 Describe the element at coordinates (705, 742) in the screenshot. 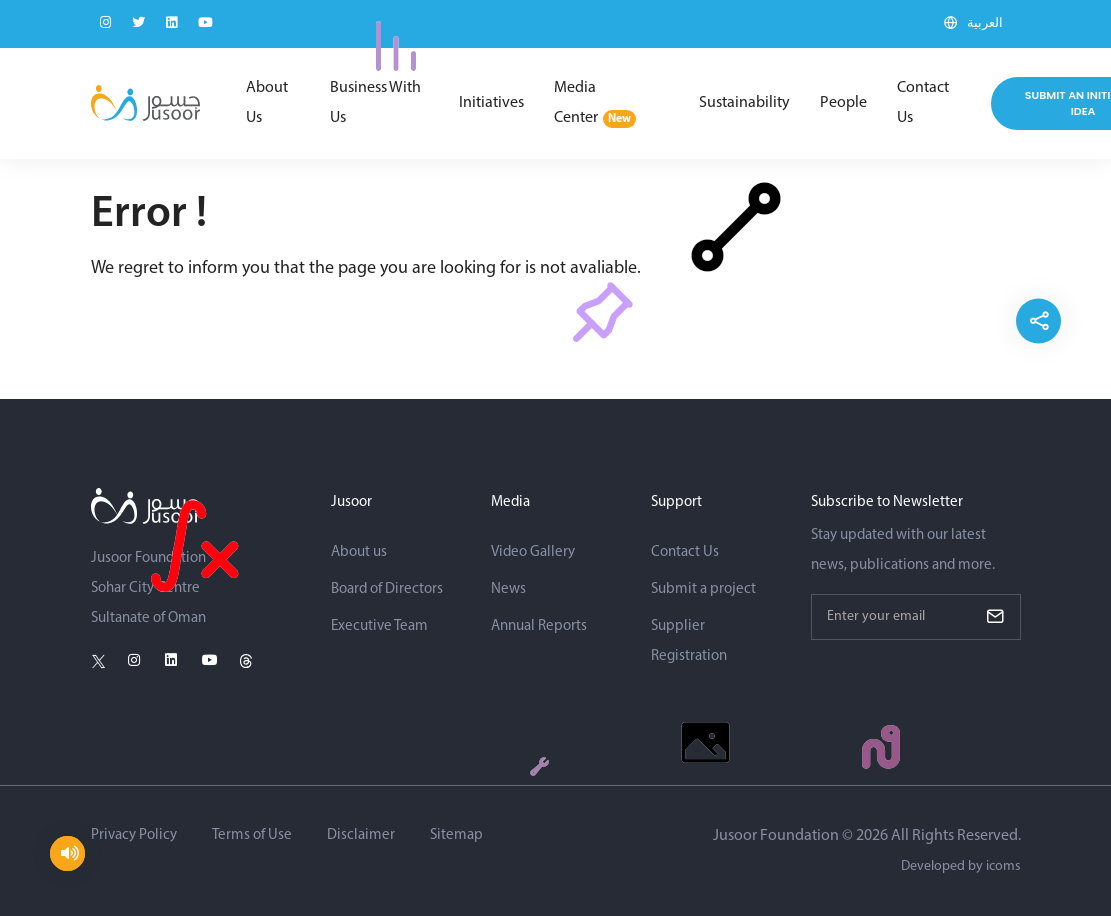

I see `view image or photo` at that location.